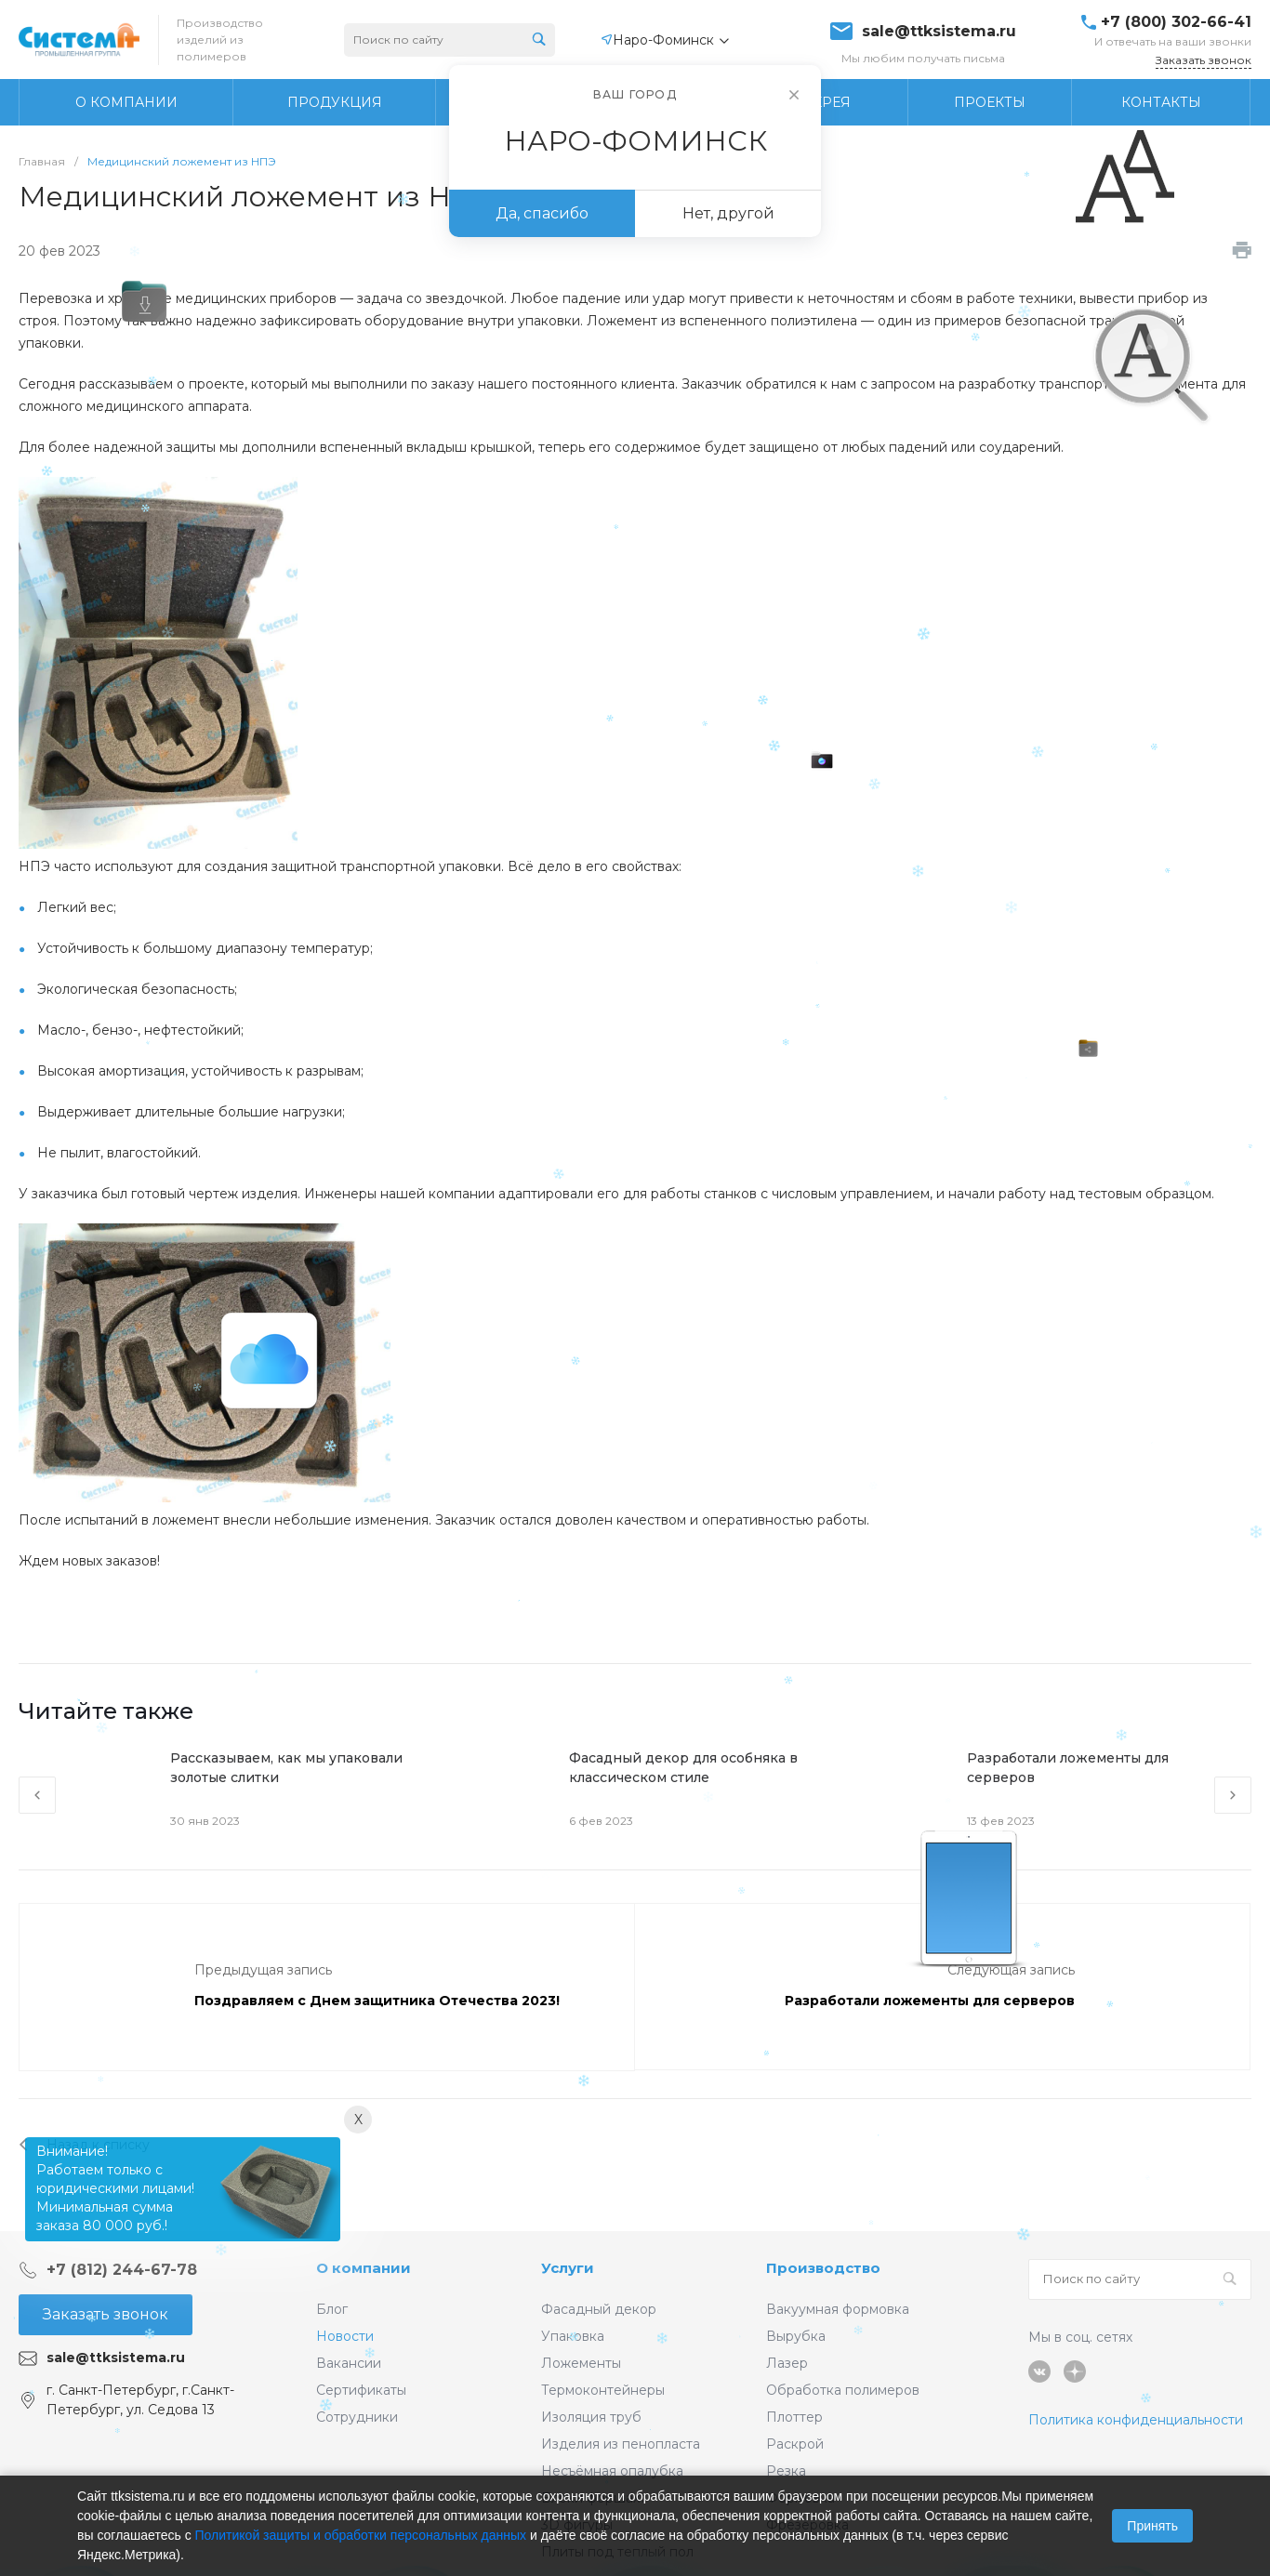 The image size is (1270, 2576). What do you see at coordinates (1150, 363) in the screenshot?
I see `search for text within a document` at bounding box center [1150, 363].